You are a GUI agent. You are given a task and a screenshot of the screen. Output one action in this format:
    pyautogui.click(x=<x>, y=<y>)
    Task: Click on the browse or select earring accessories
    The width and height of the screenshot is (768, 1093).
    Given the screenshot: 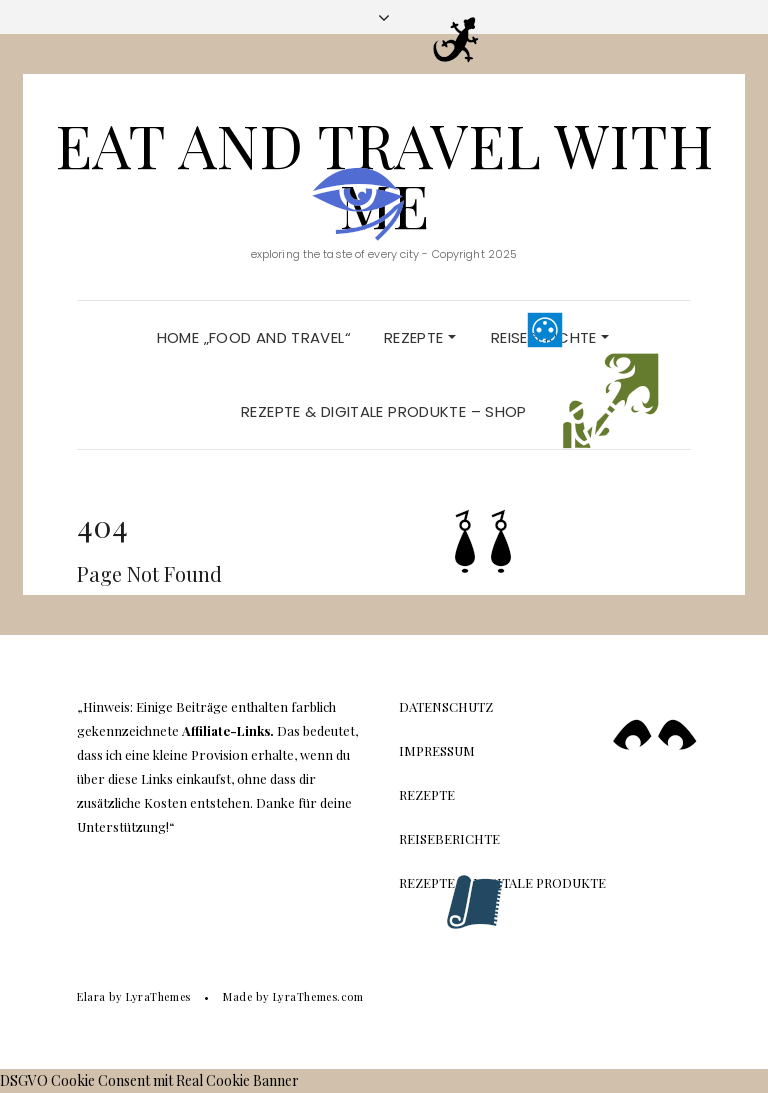 What is the action you would take?
    pyautogui.click(x=483, y=541)
    